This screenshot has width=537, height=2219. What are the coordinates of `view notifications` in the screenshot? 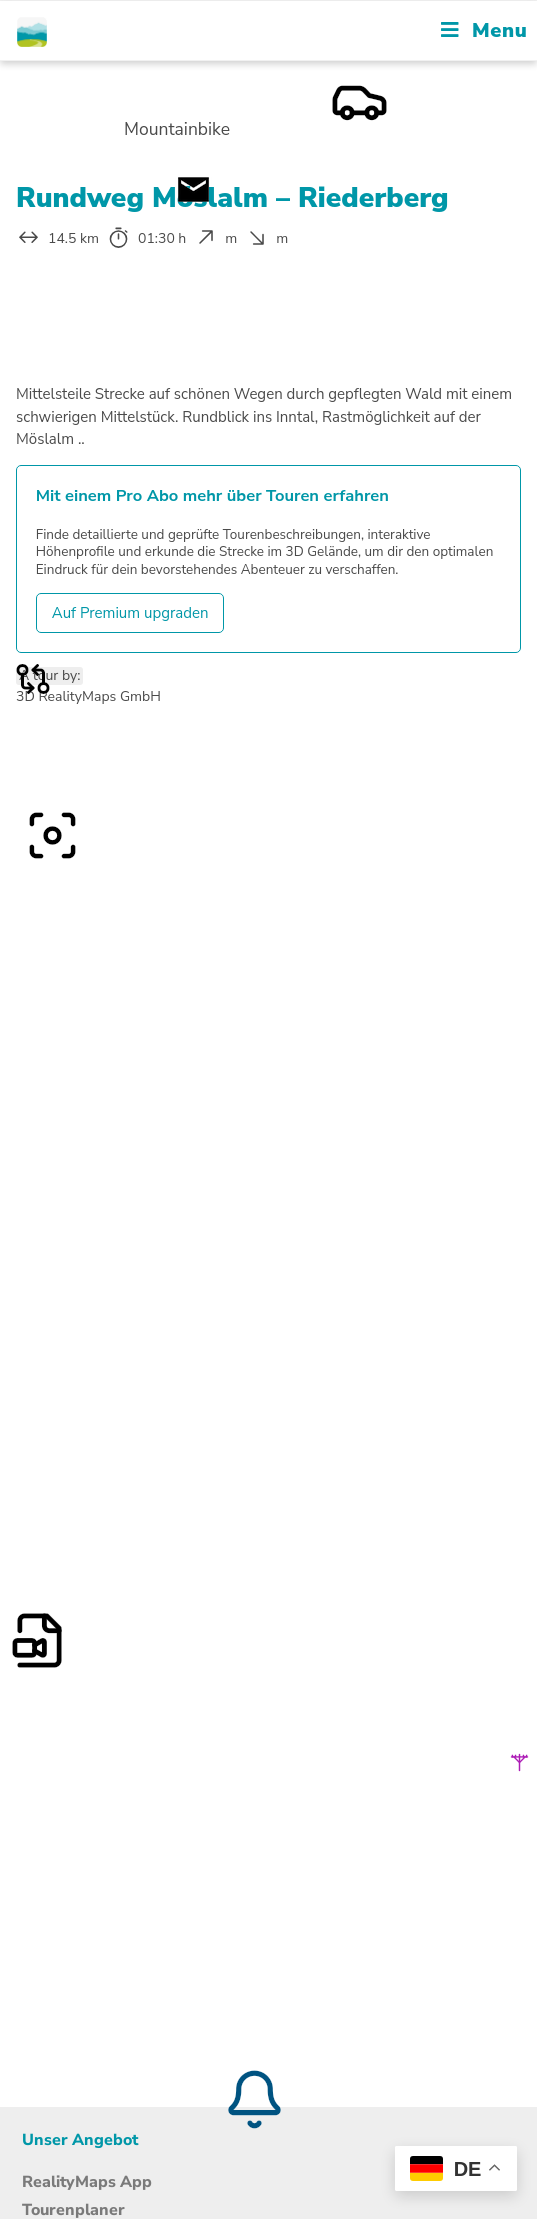 It's located at (254, 2099).